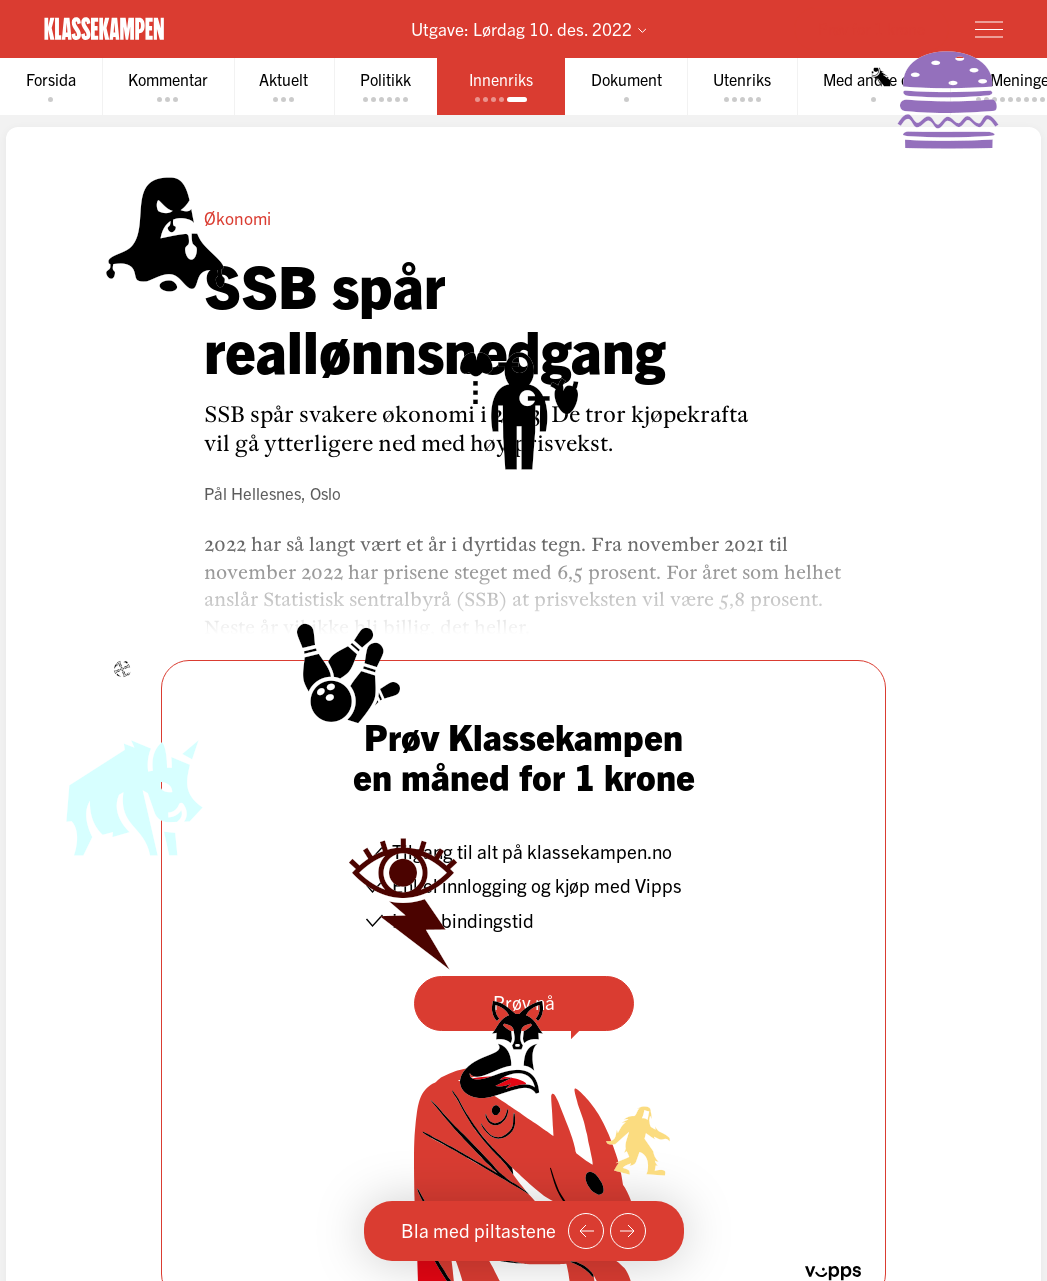 The height and width of the screenshot is (1281, 1047). What do you see at coordinates (348, 673) in the screenshot?
I see `indicates a strike in a bowling game` at bounding box center [348, 673].